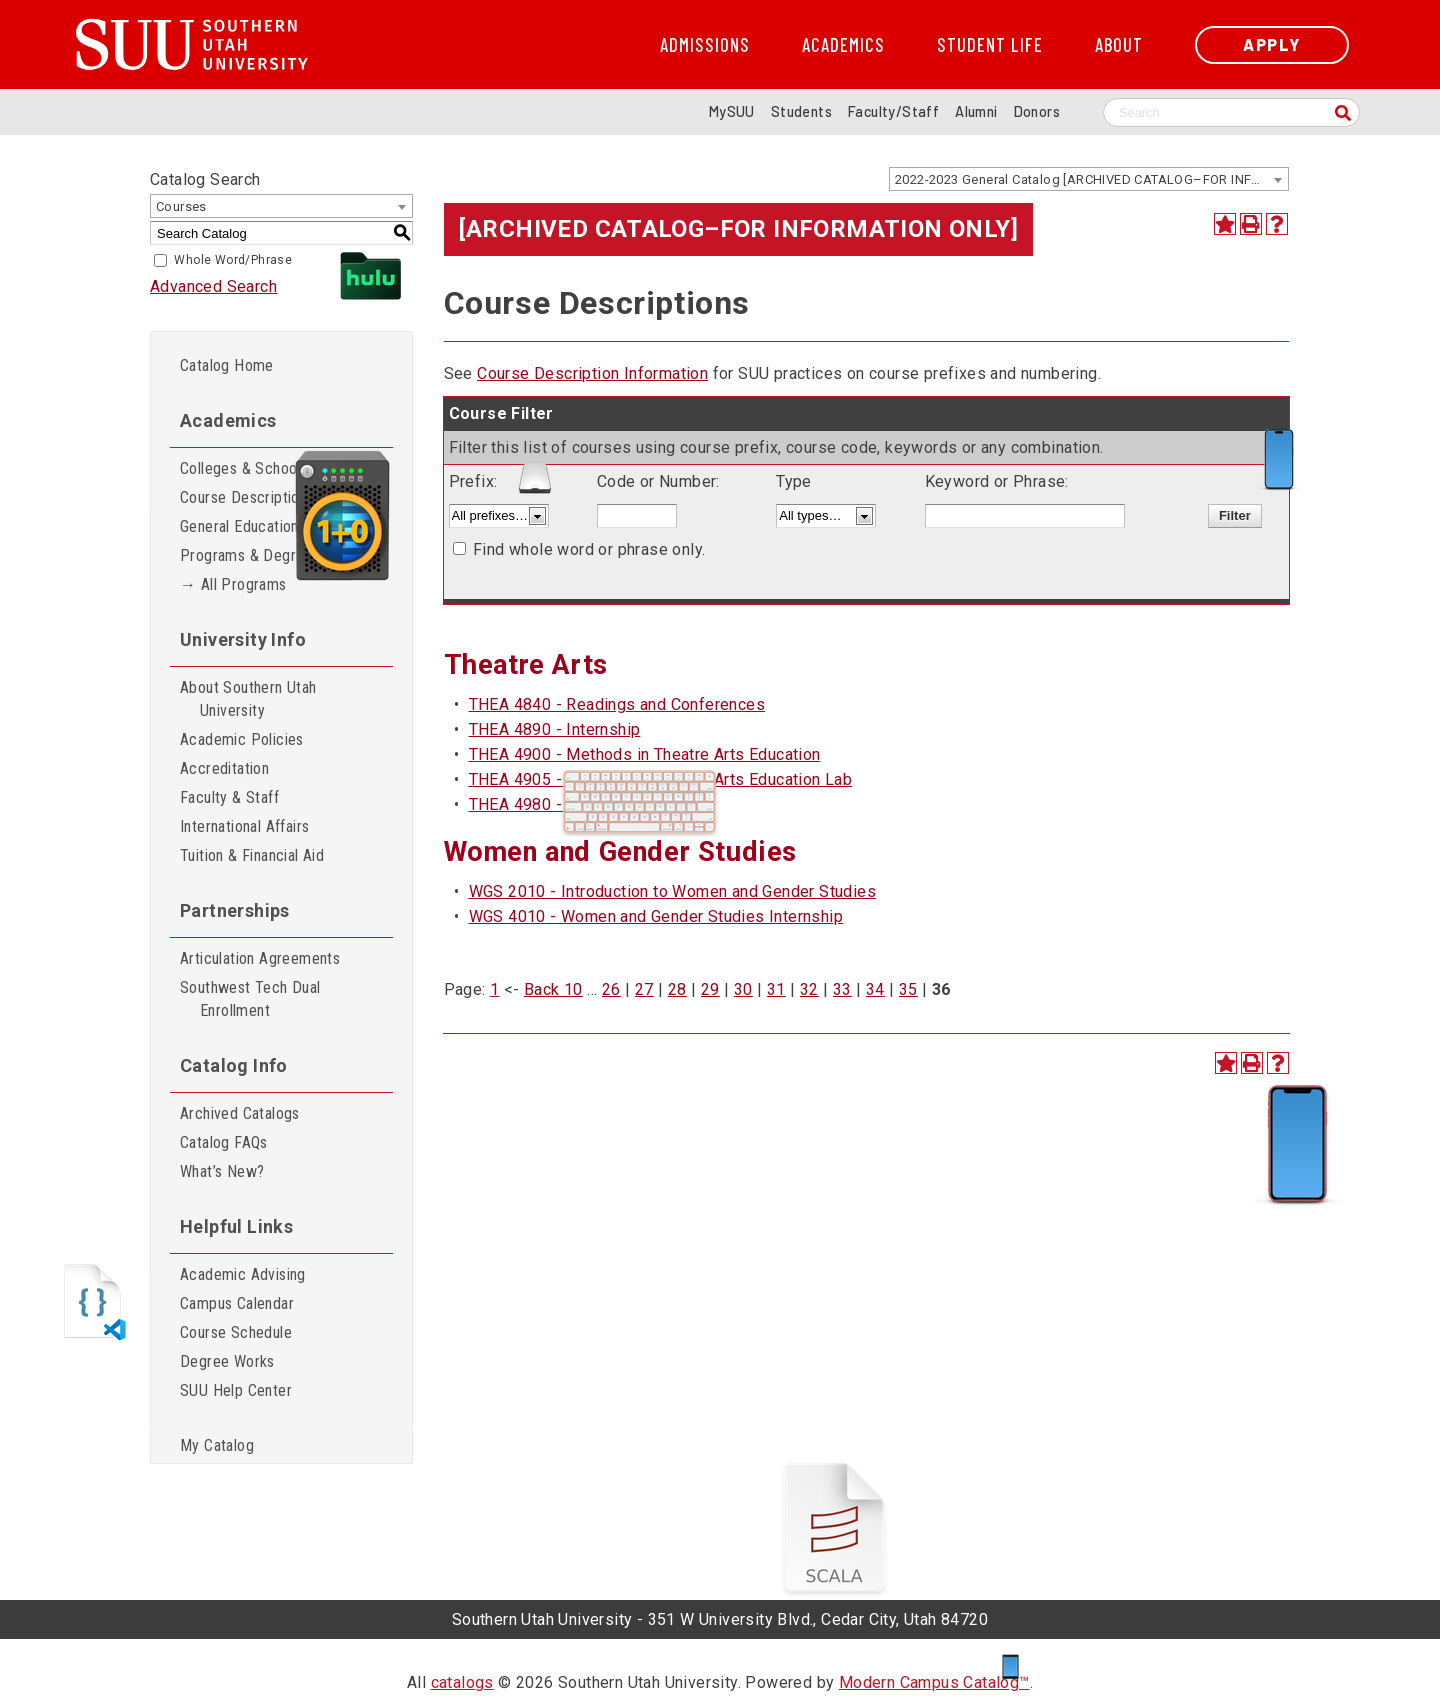  Describe the element at coordinates (370, 277) in the screenshot. I see `folder containing Hulu app data or downloads` at that location.